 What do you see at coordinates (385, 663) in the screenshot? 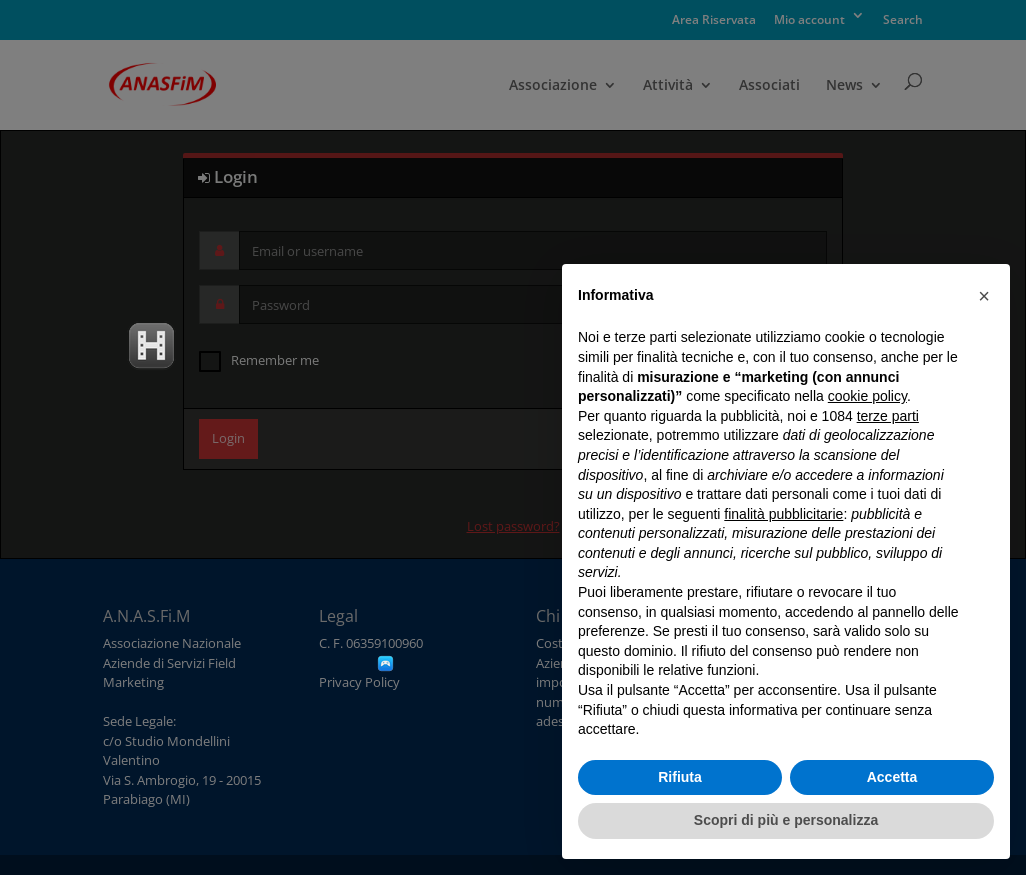
I see `open pcsx playstation emulator` at bounding box center [385, 663].